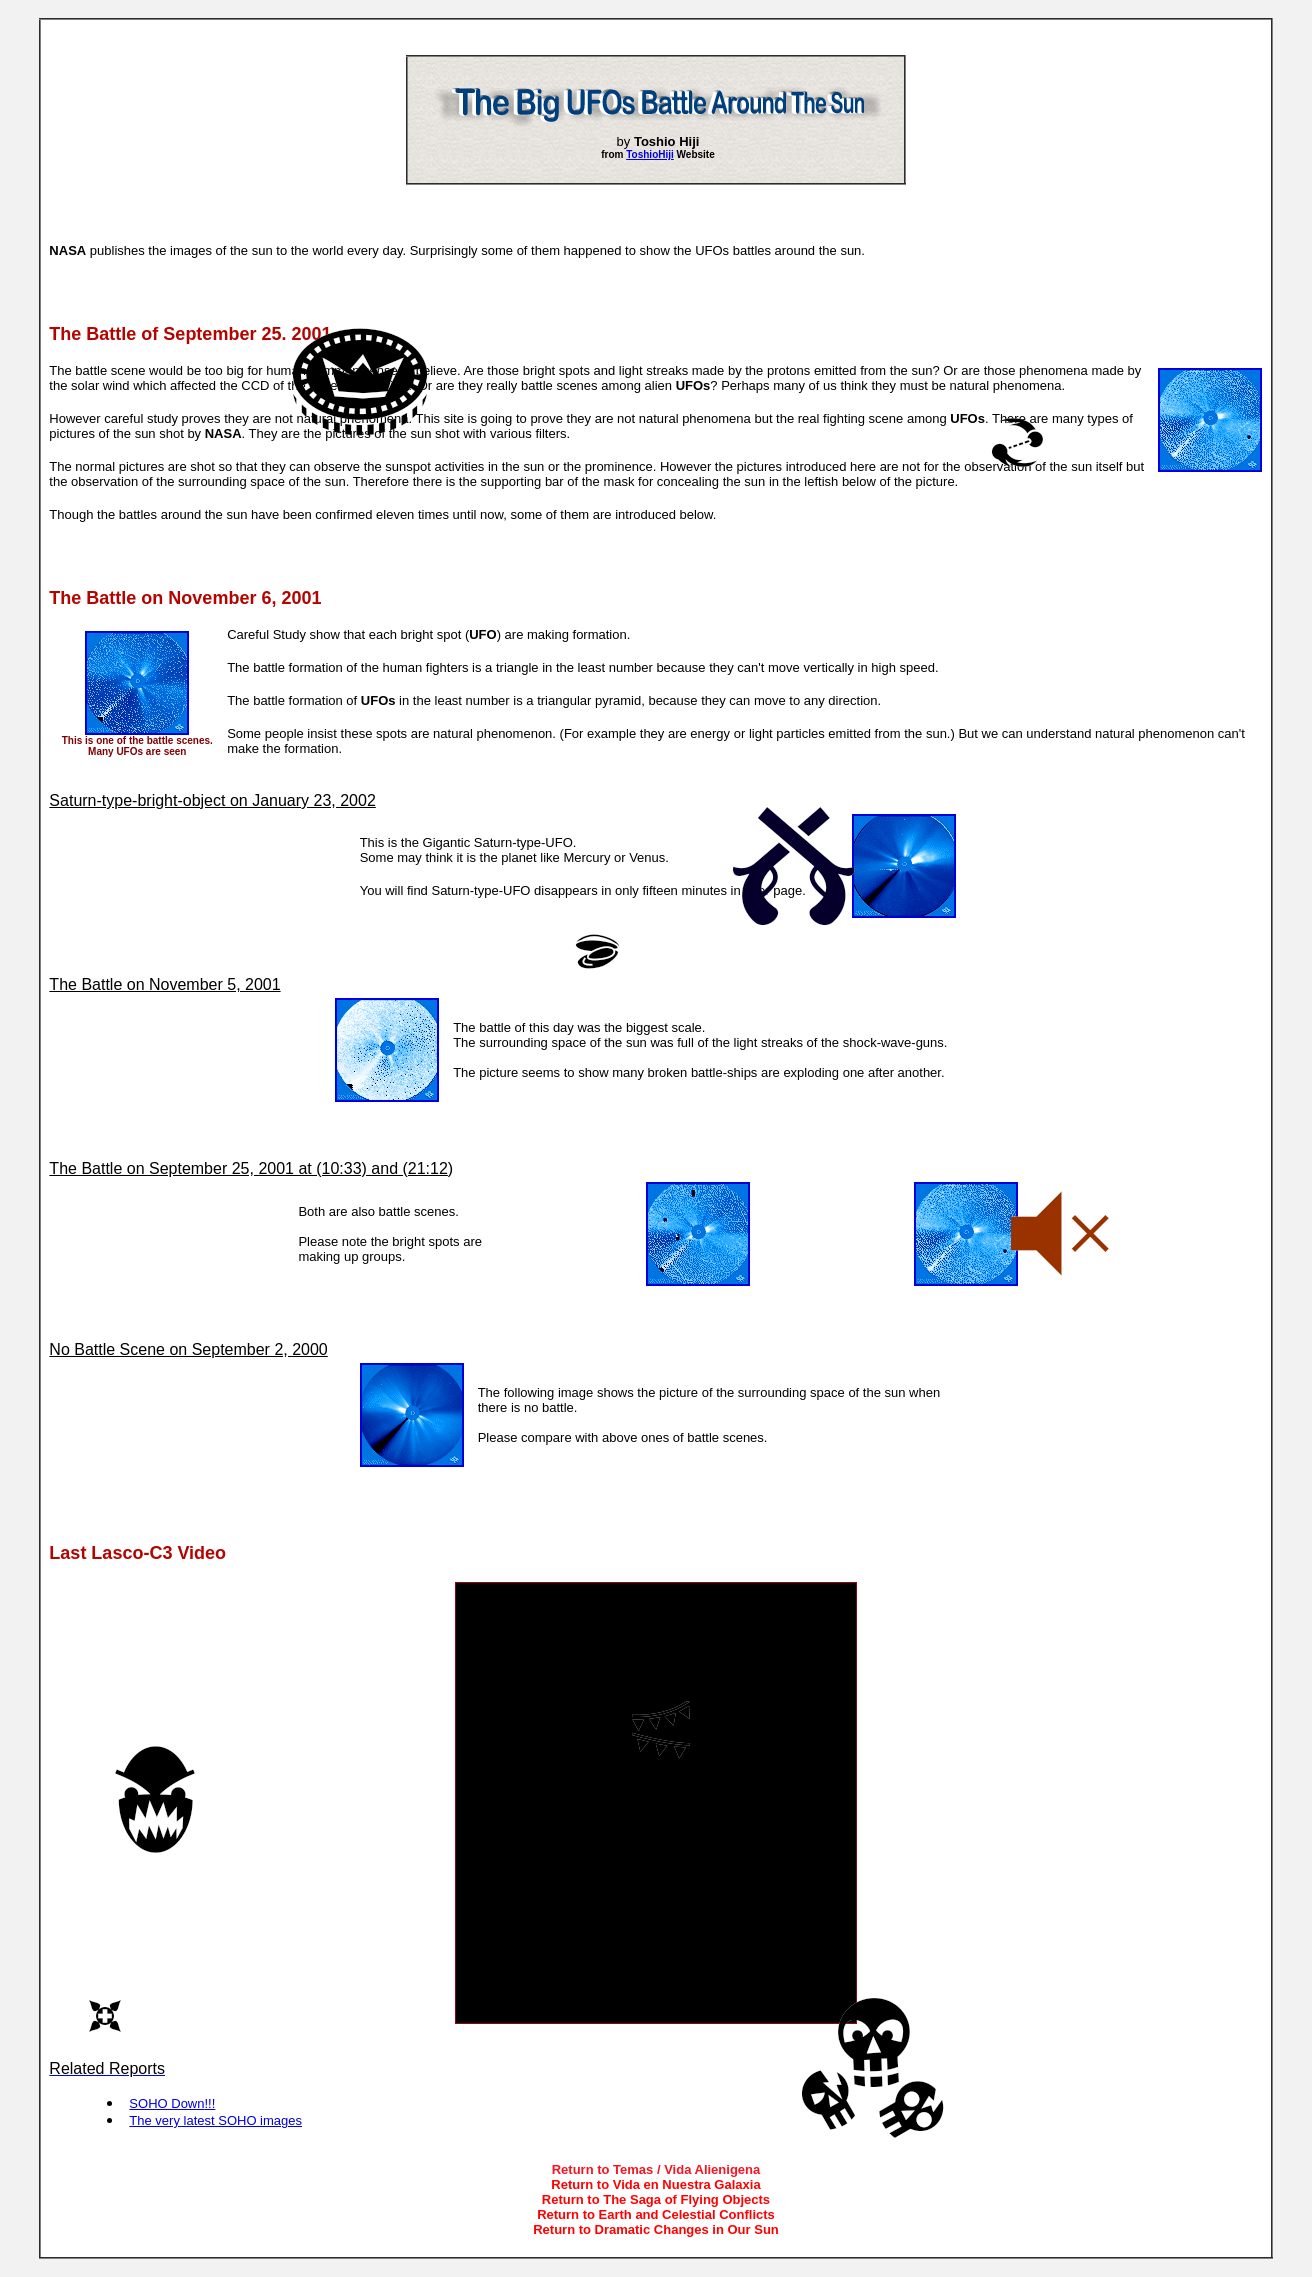  I want to click on indicates seafood or shellfish category, so click(597, 951).